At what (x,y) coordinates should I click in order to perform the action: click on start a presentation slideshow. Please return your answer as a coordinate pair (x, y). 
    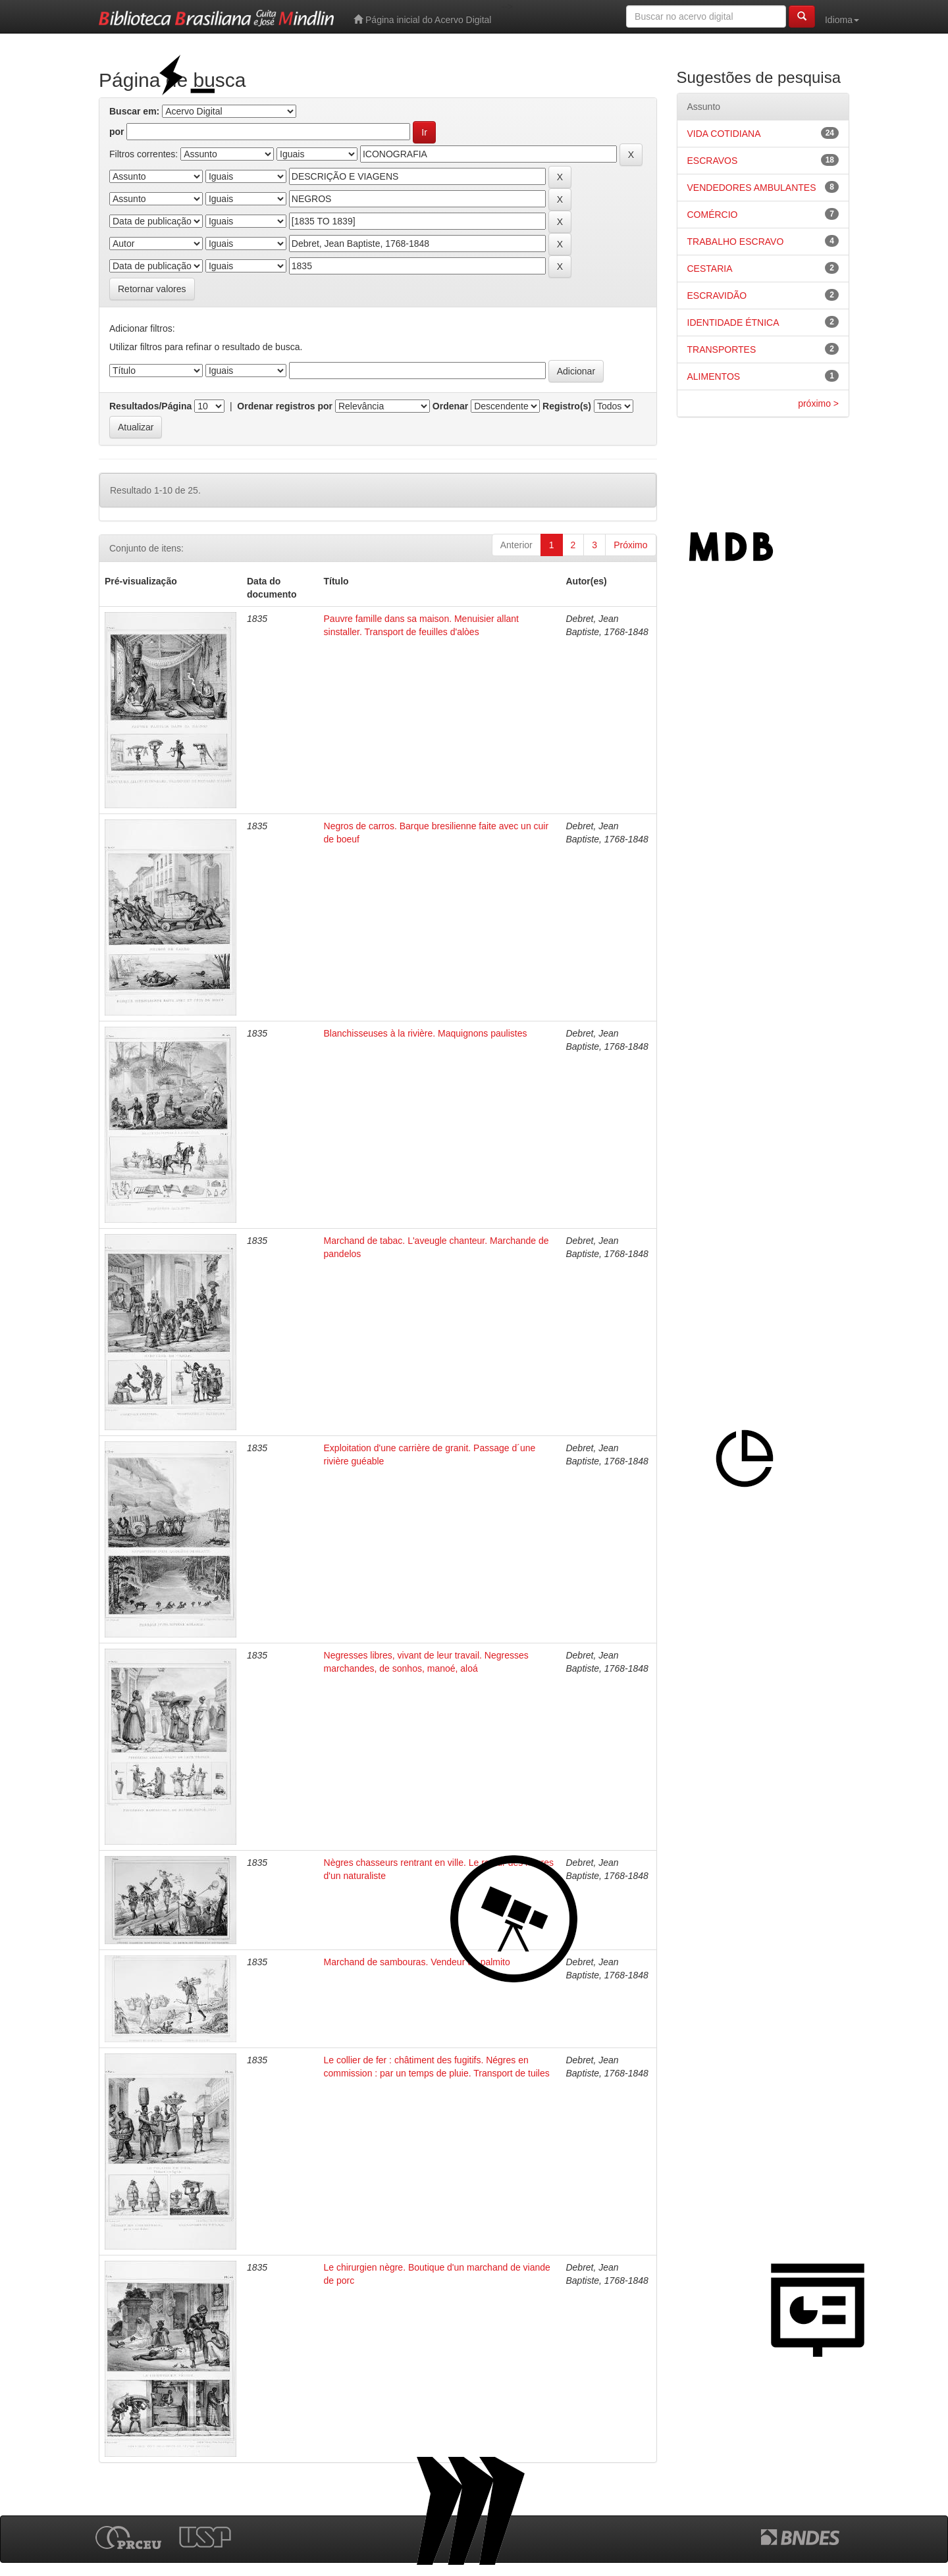
    Looking at the image, I should click on (818, 2306).